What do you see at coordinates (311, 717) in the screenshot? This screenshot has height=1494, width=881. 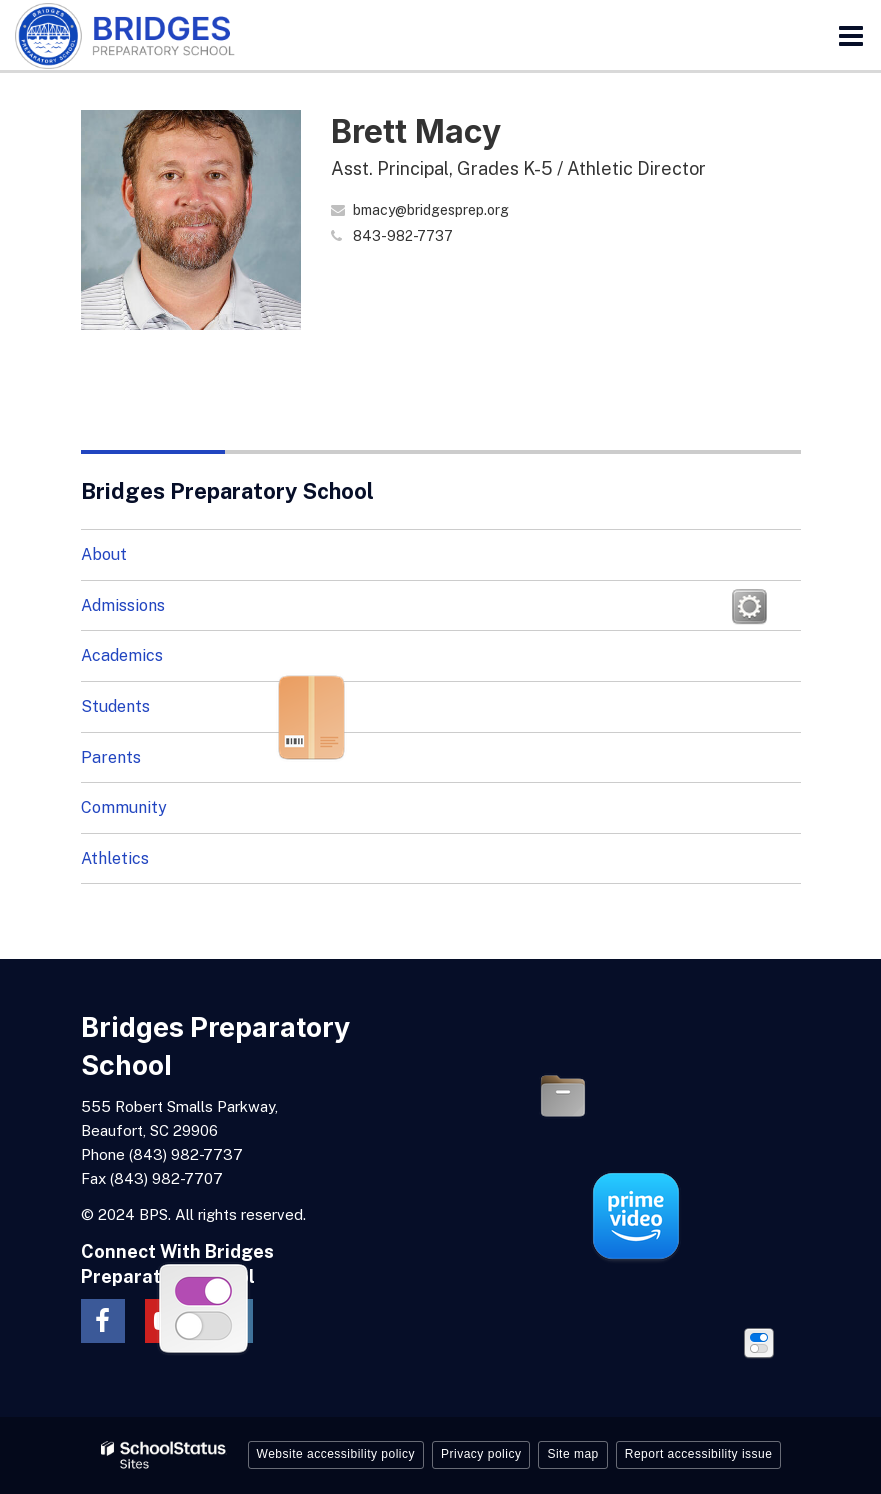 I see `open package manager application` at bounding box center [311, 717].